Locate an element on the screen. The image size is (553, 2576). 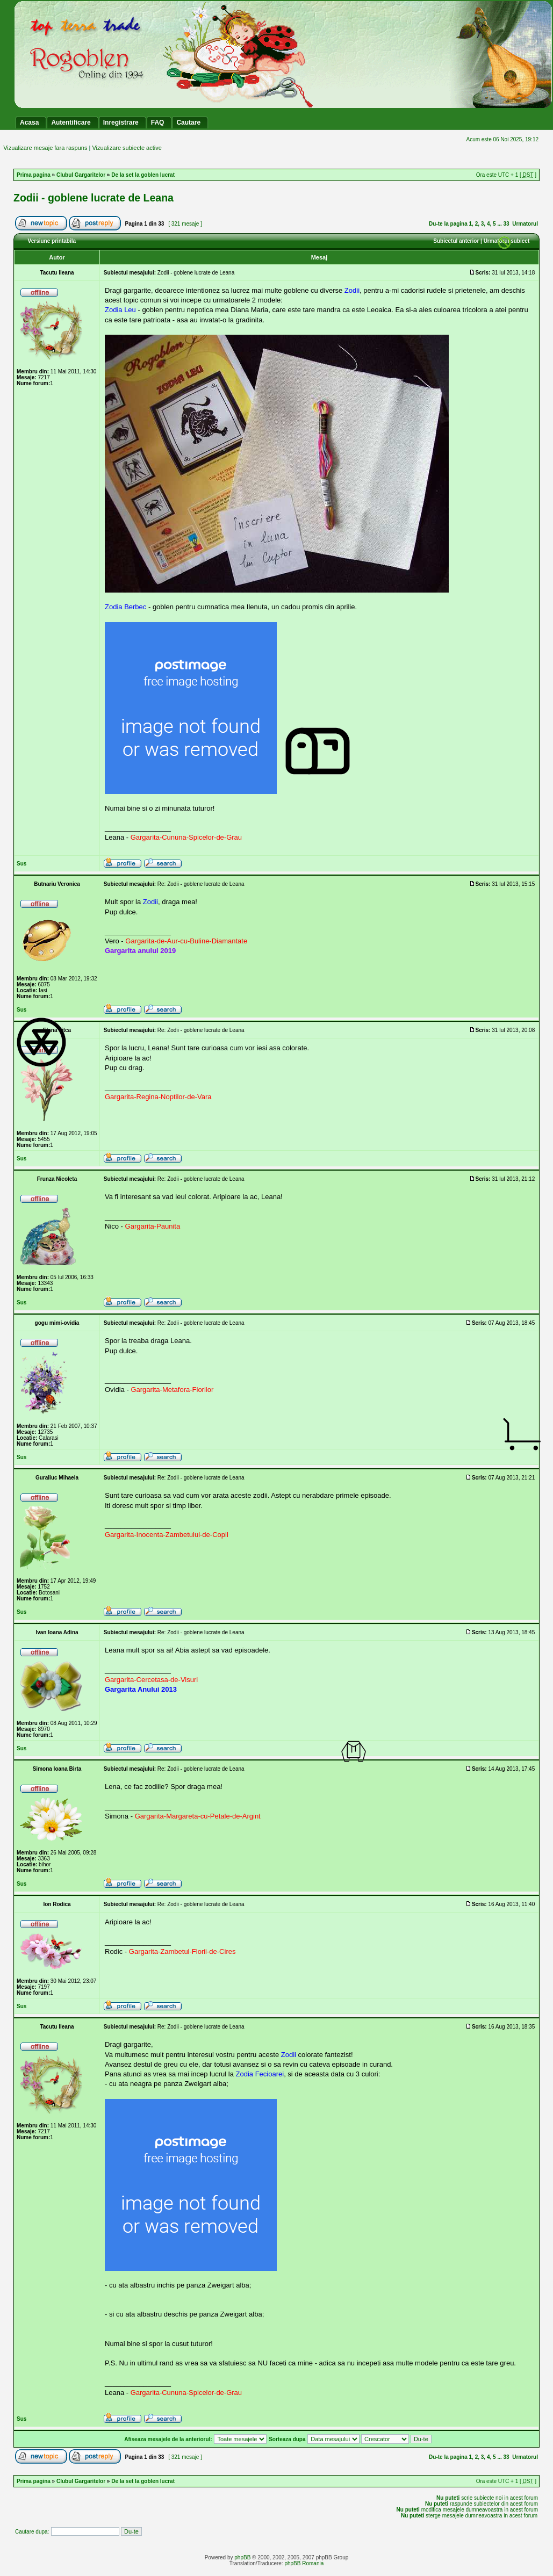
access your mailbox or inbox is located at coordinates (318, 751).